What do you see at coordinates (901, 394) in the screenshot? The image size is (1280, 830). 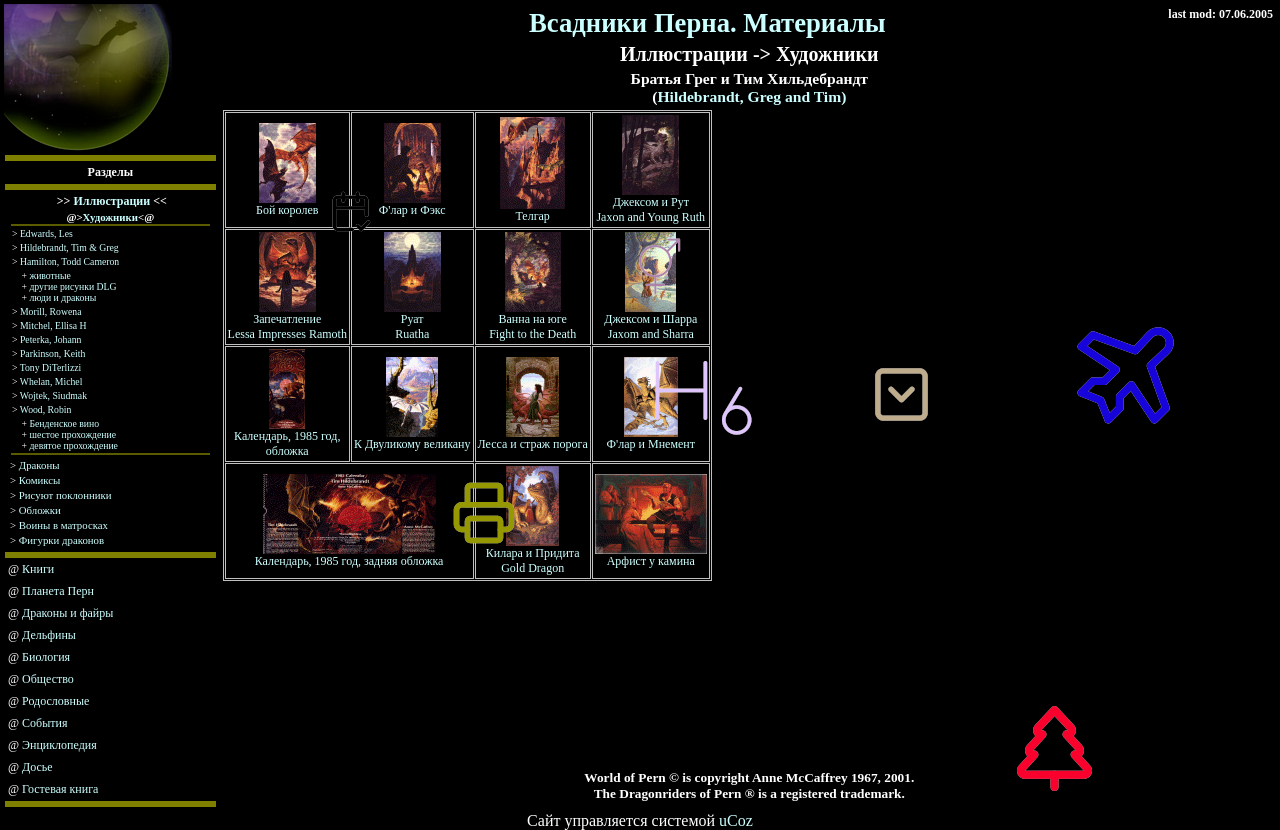 I see `expand content or dropdown menu` at bounding box center [901, 394].